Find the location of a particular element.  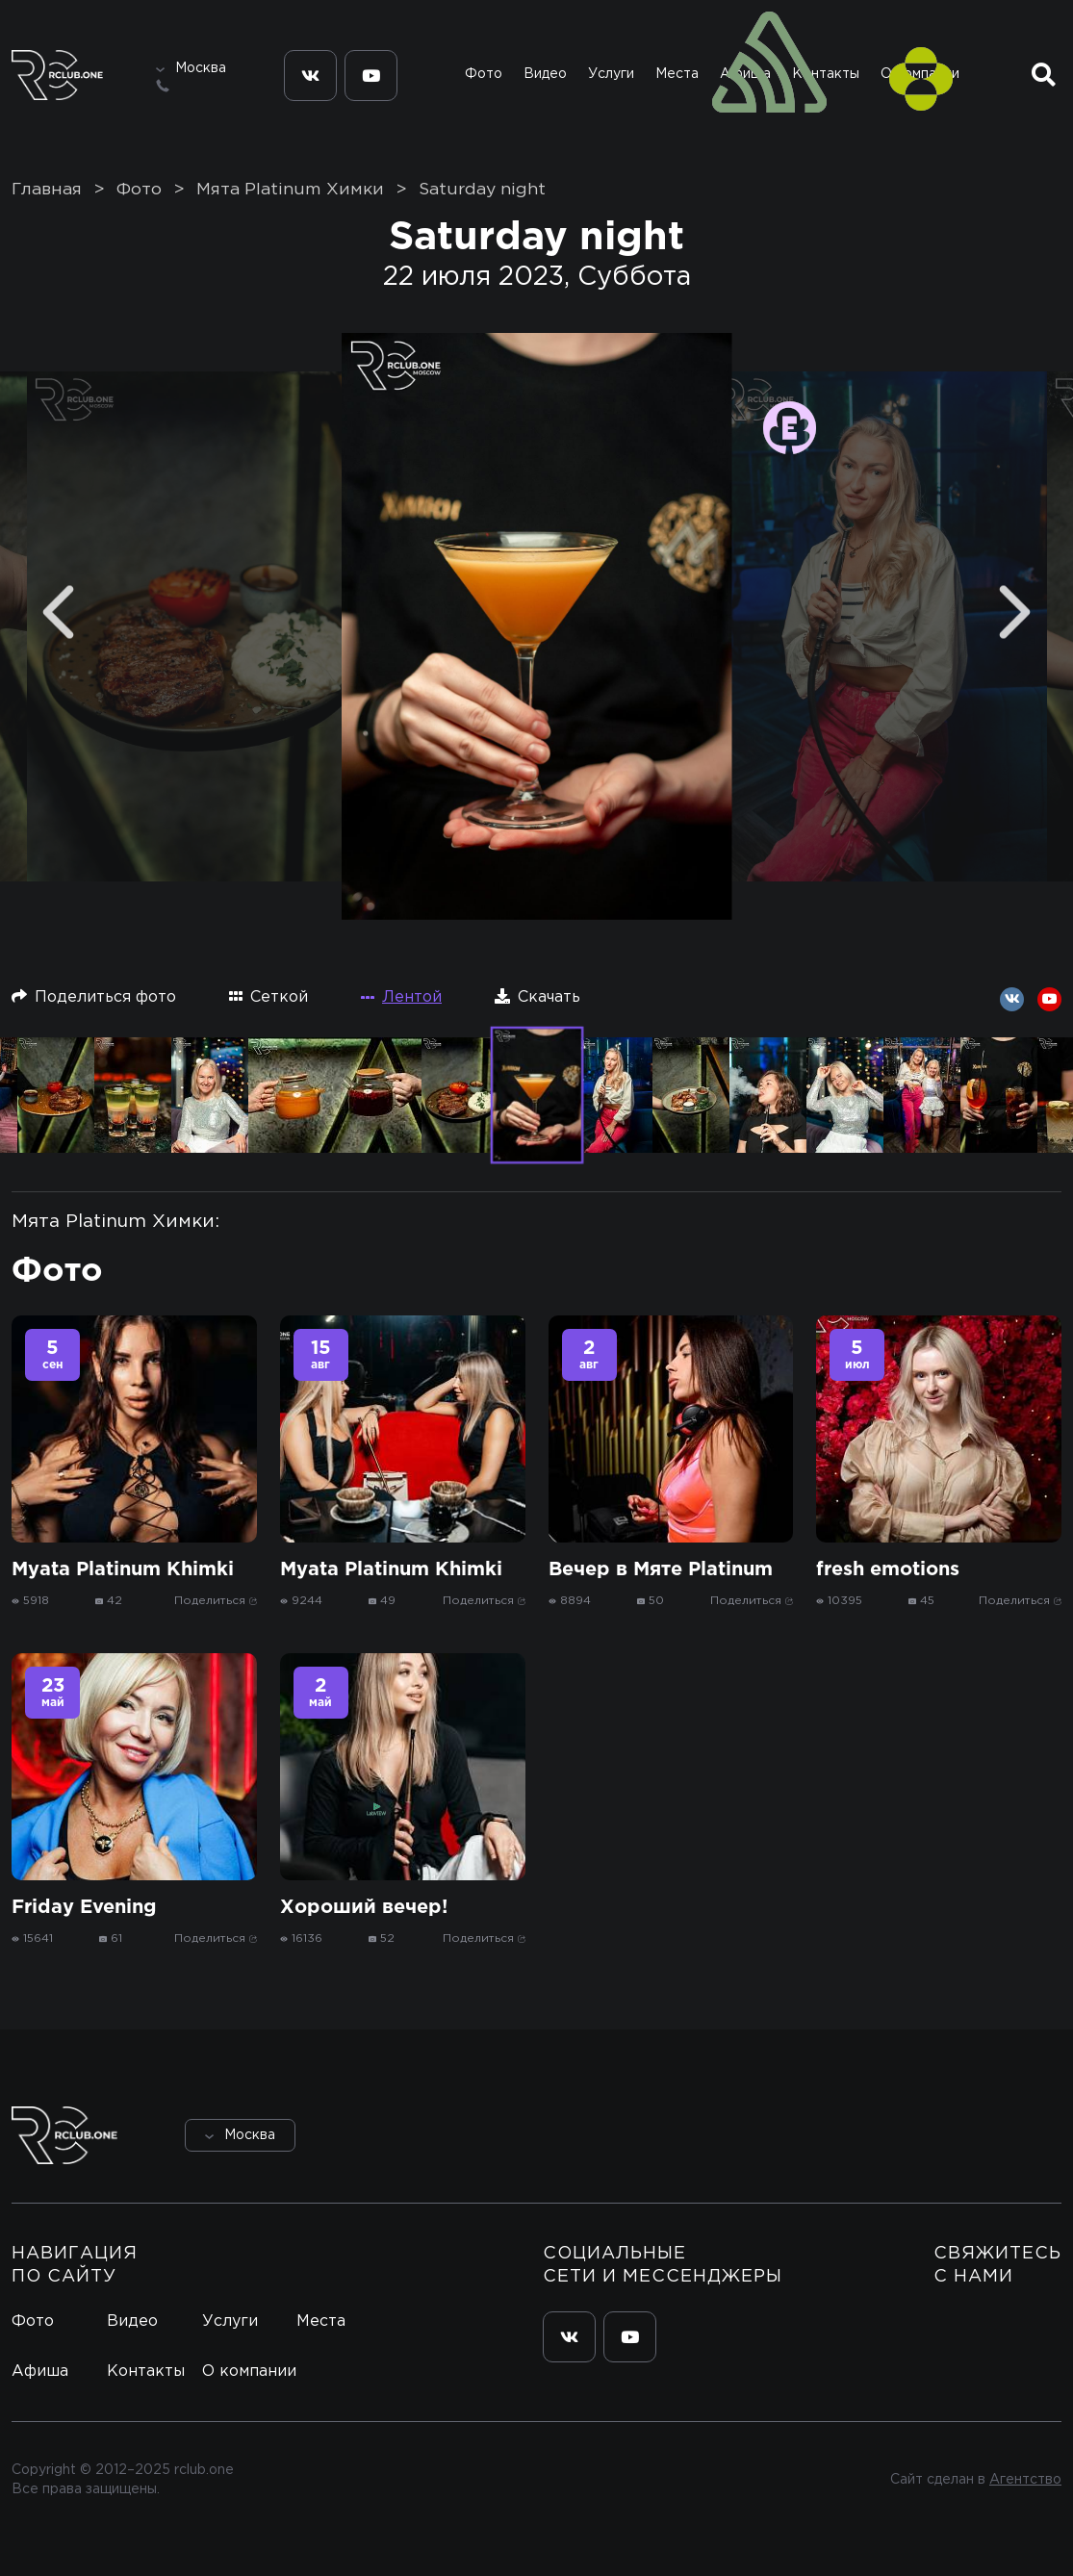

open ecosia search engine is located at coordinates (789, 427).